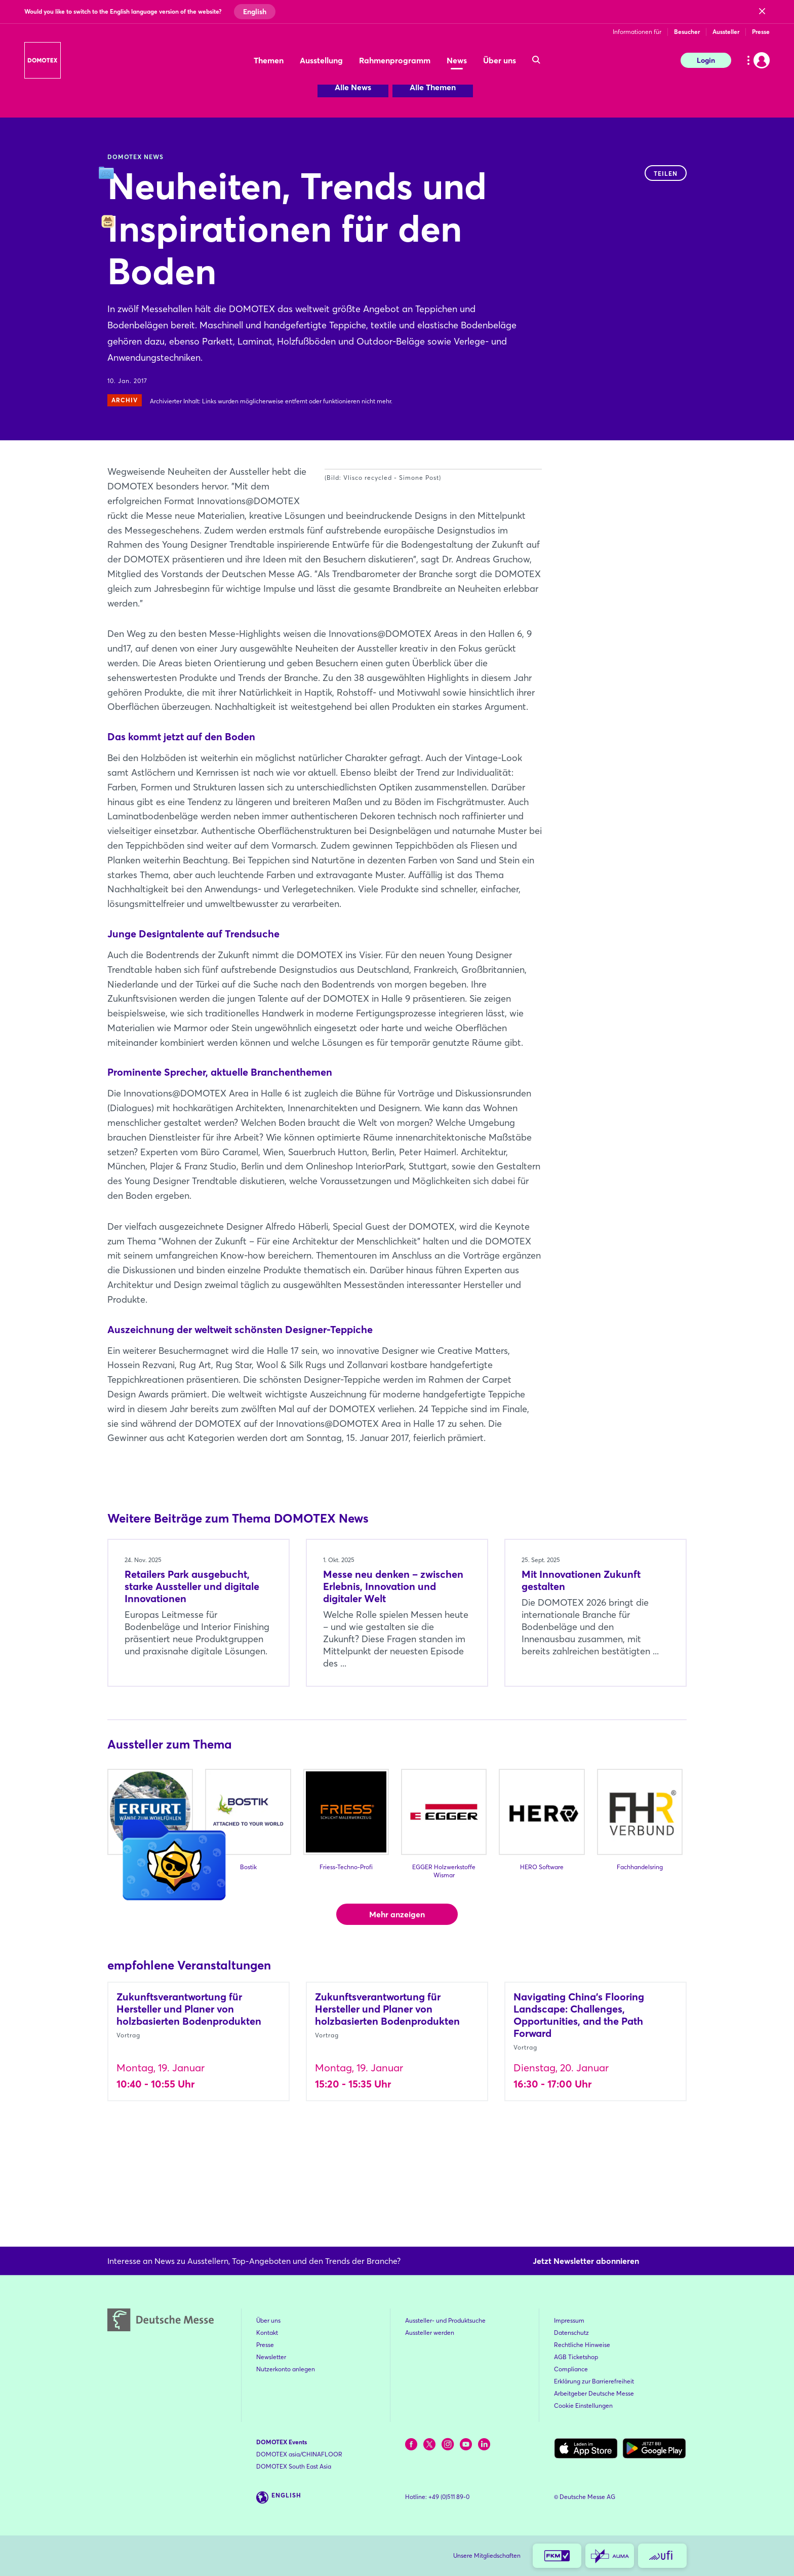 Image resolution: width=794 pixels, height=2576 pixels. What do you see at coordinates (106, 173) in the screenshot?
I see `open your games folder` at bounding box center [106, 173].